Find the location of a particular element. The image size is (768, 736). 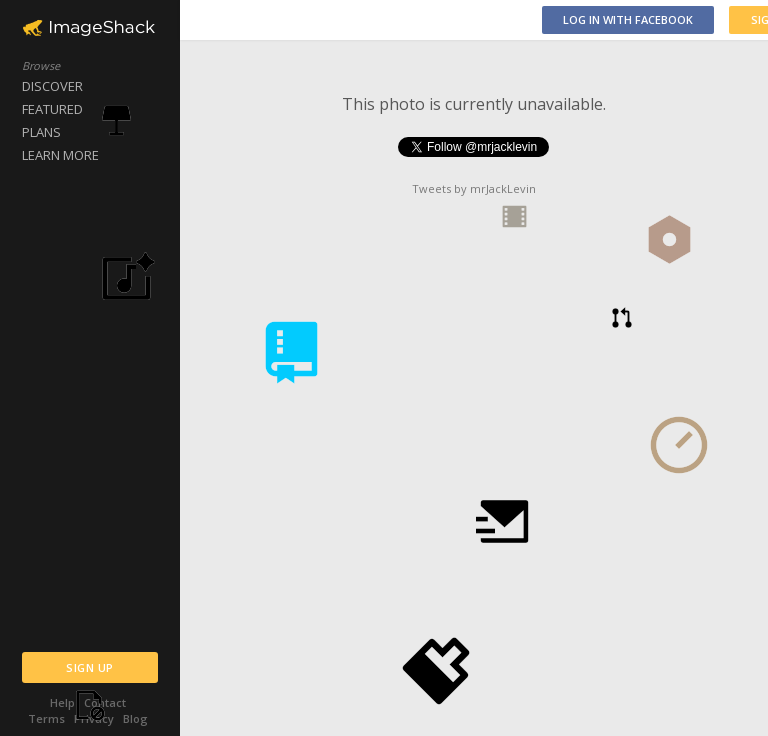

ai-powered music or audio generation is located at coordinates (126, 278).